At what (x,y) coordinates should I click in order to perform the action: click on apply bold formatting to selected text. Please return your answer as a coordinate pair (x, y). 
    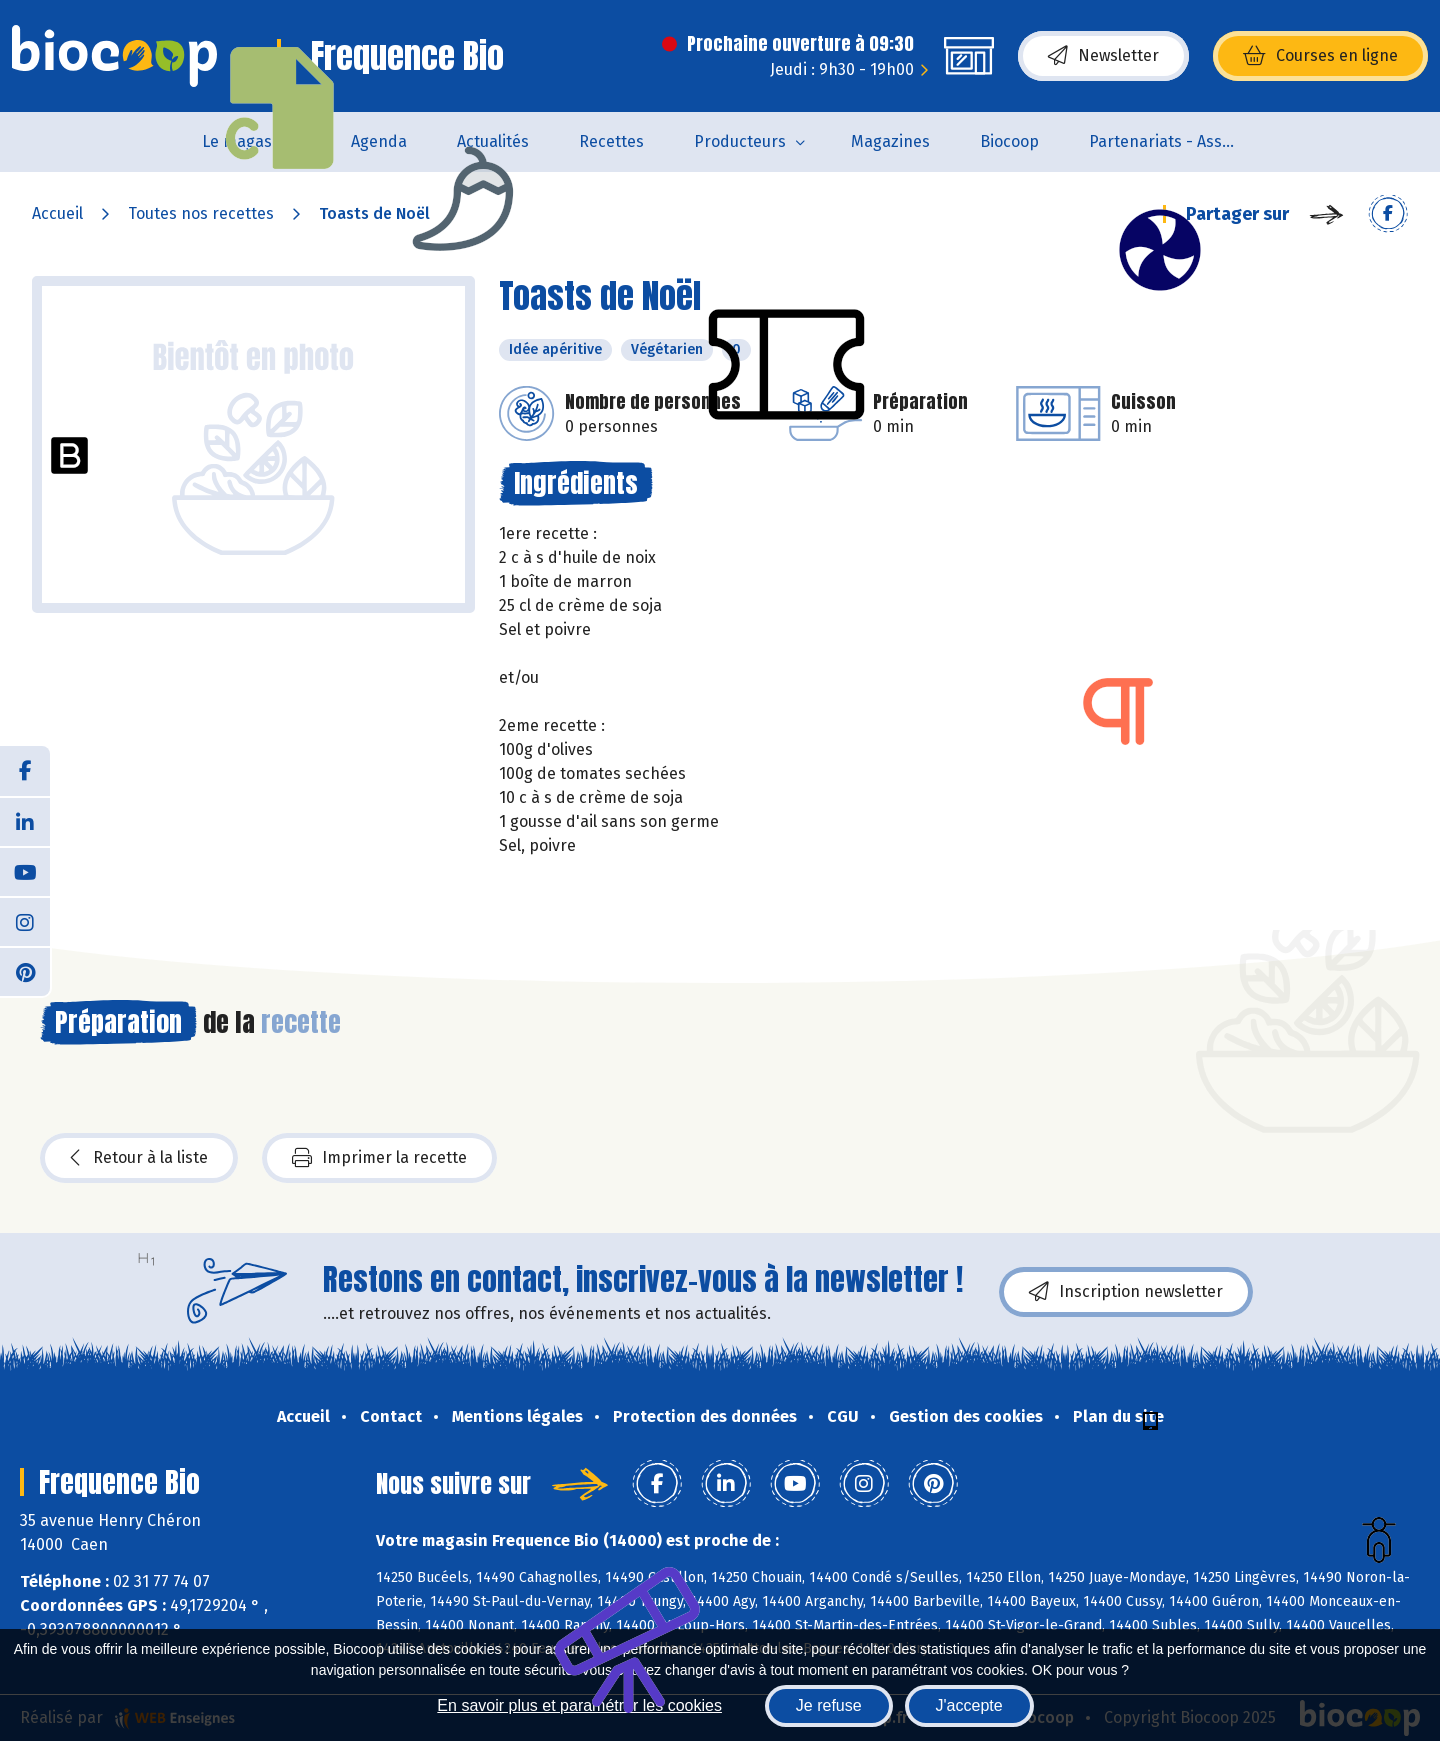
    Looking at the image, I should click on (69, 455).